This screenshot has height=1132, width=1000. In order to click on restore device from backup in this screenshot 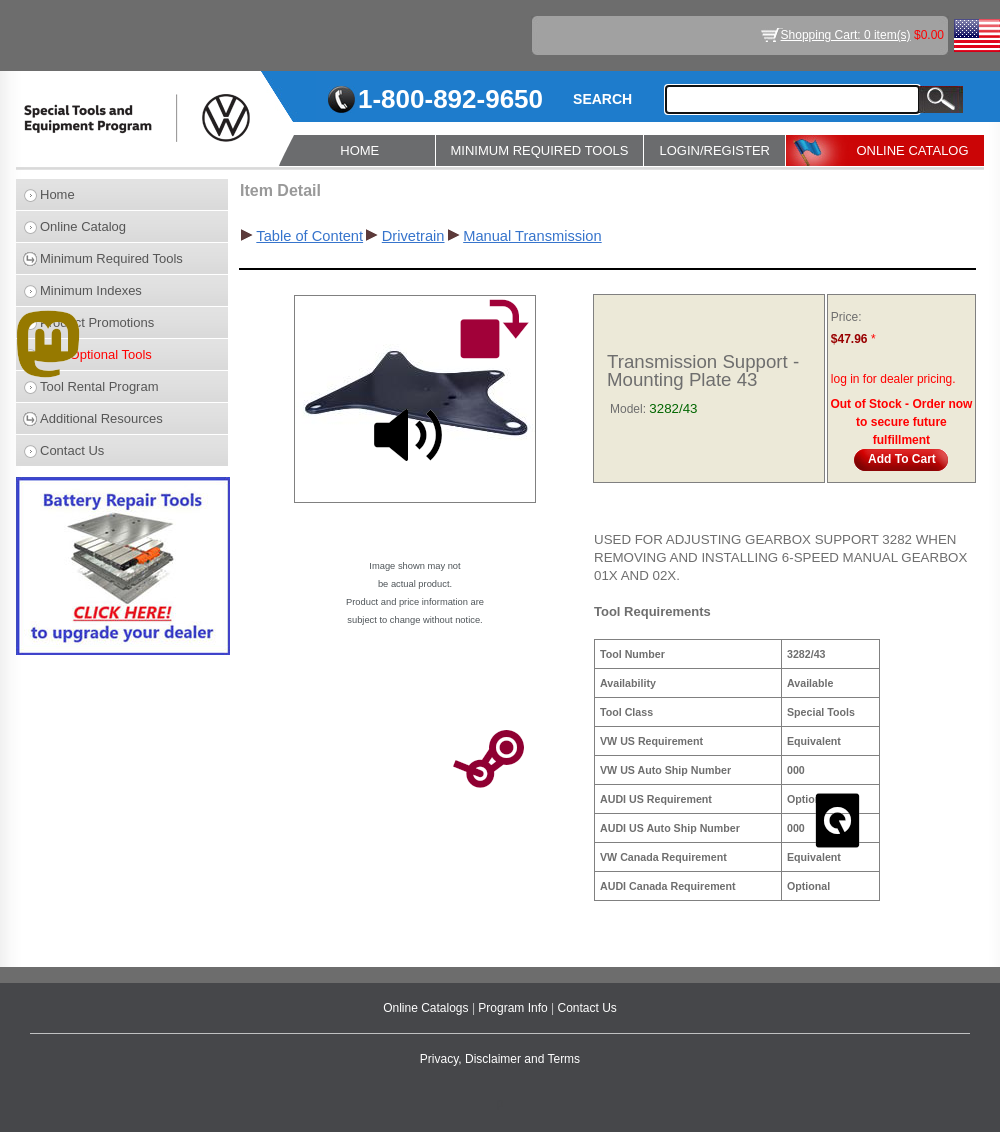, I will do `click(837, 820)`.